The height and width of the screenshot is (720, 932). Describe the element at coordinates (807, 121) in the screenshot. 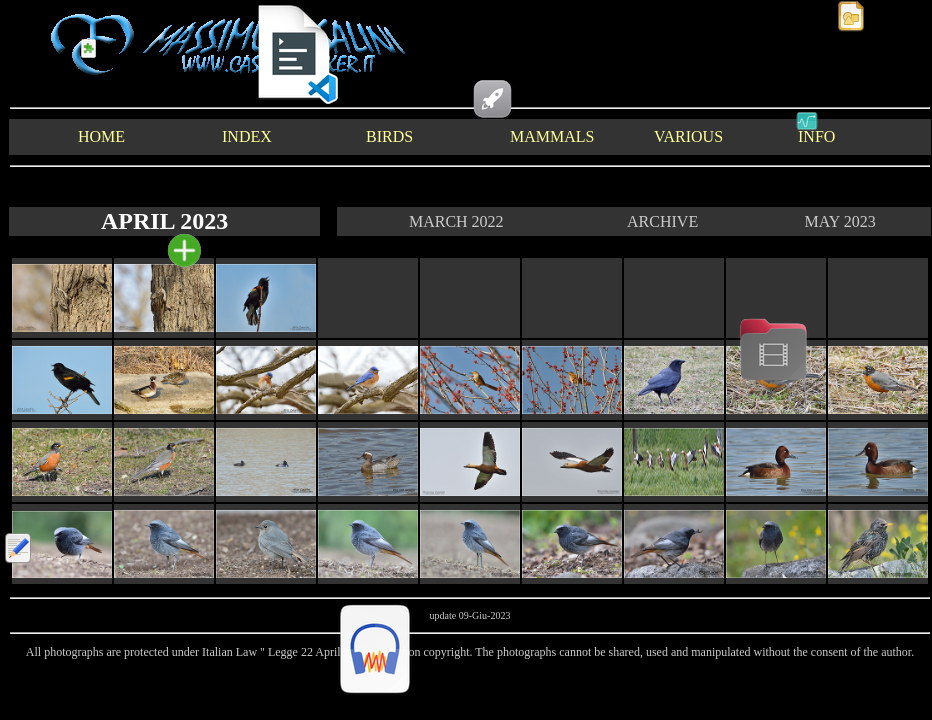

I see `open system resource usage monitor` at that location.